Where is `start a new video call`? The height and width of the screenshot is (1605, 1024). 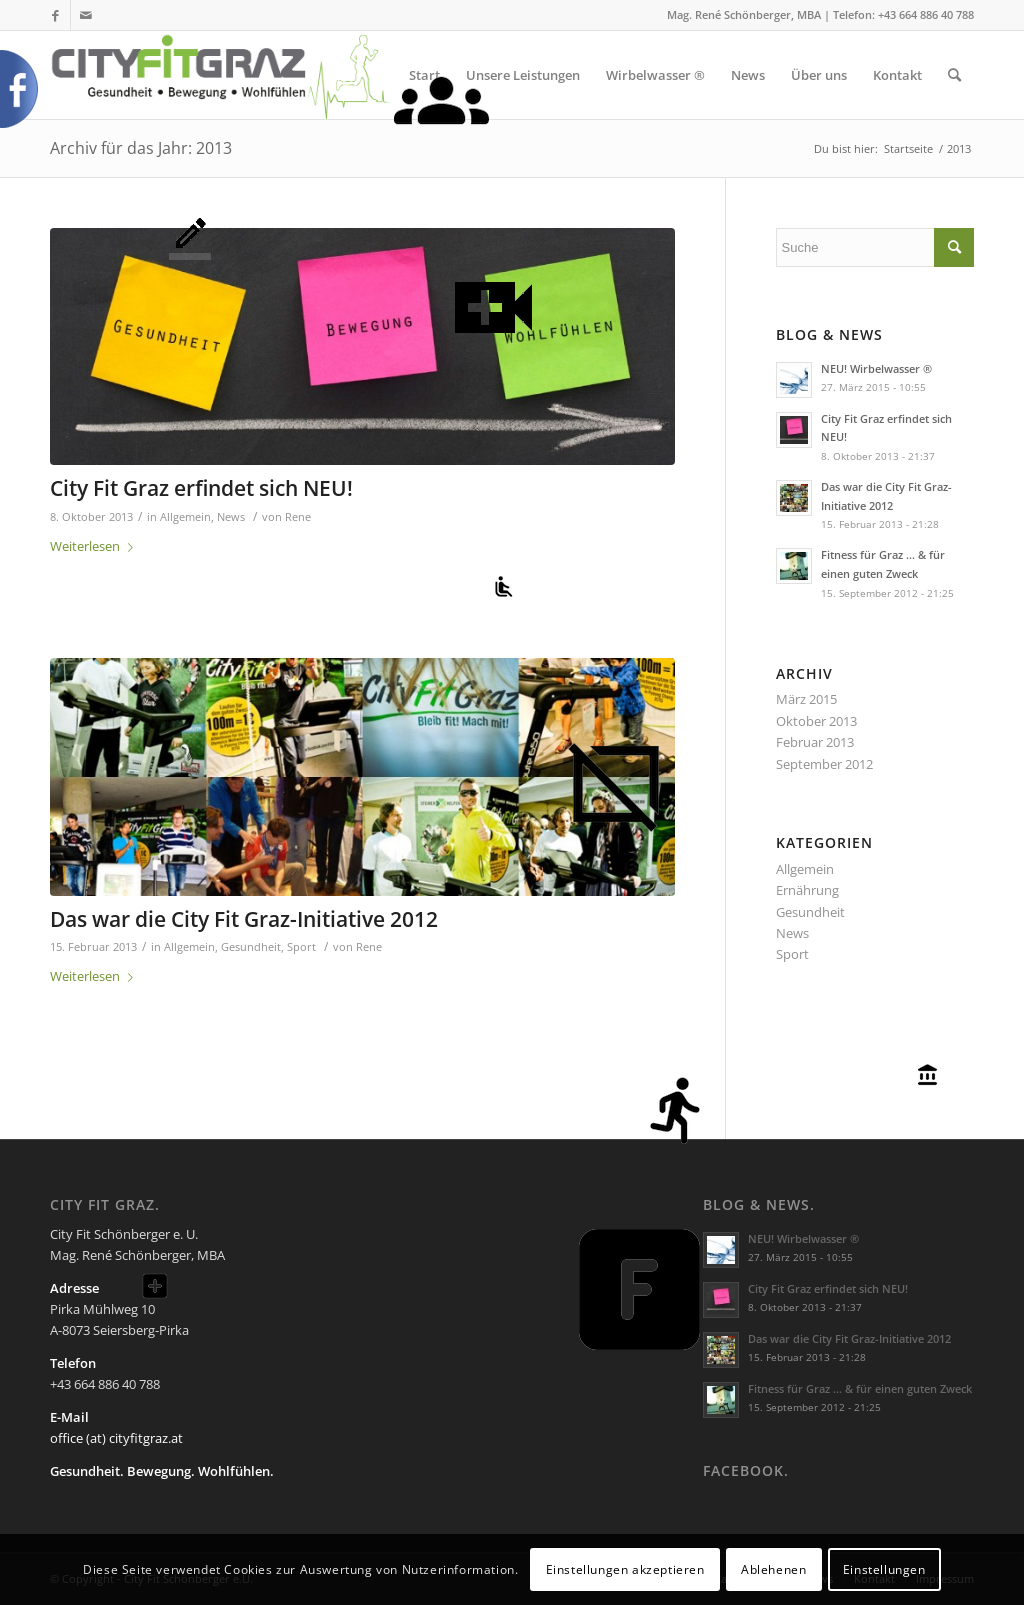
start a new video call is located at coordinates (493, 307).